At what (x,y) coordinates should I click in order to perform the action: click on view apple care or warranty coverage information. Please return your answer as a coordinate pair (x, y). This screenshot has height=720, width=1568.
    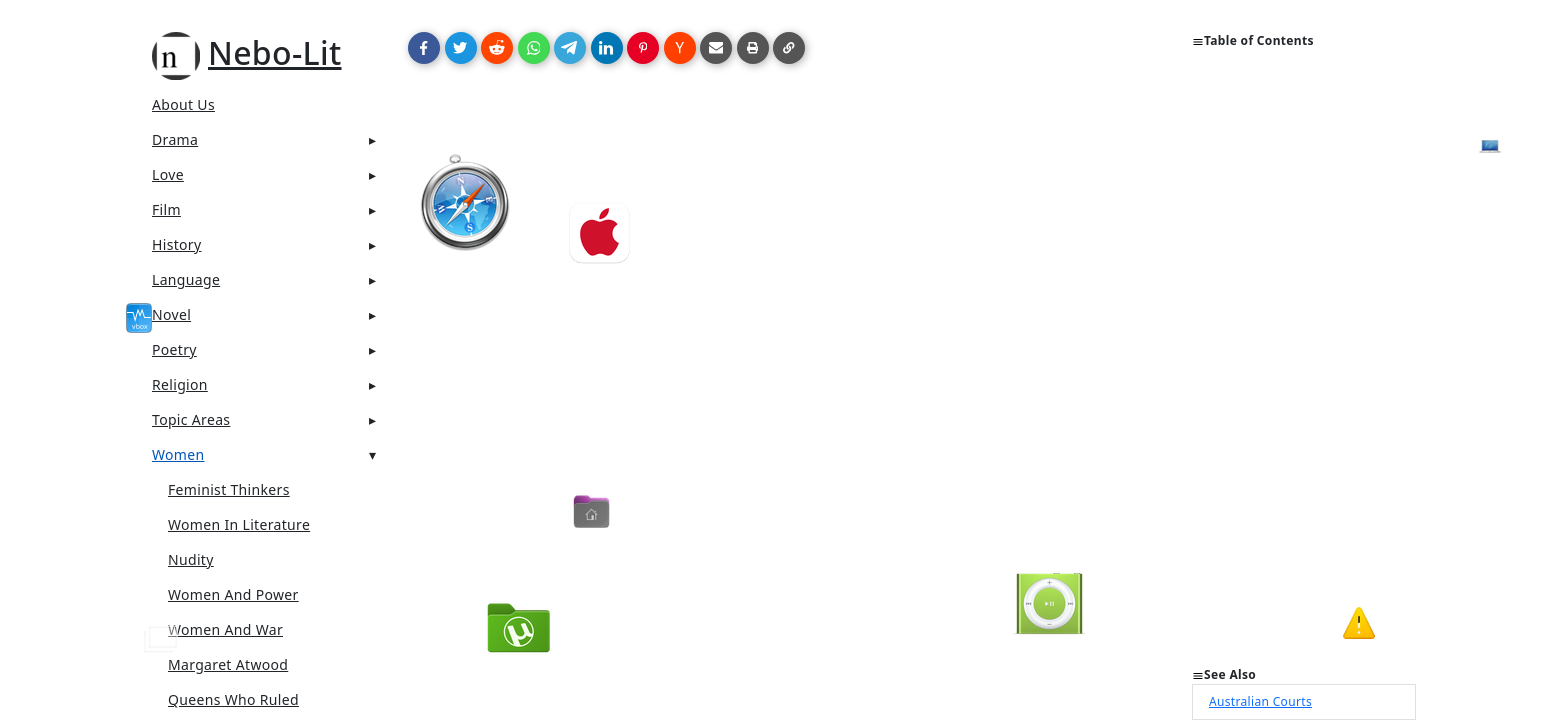
    Looking at the image, I should click on (599, 232).